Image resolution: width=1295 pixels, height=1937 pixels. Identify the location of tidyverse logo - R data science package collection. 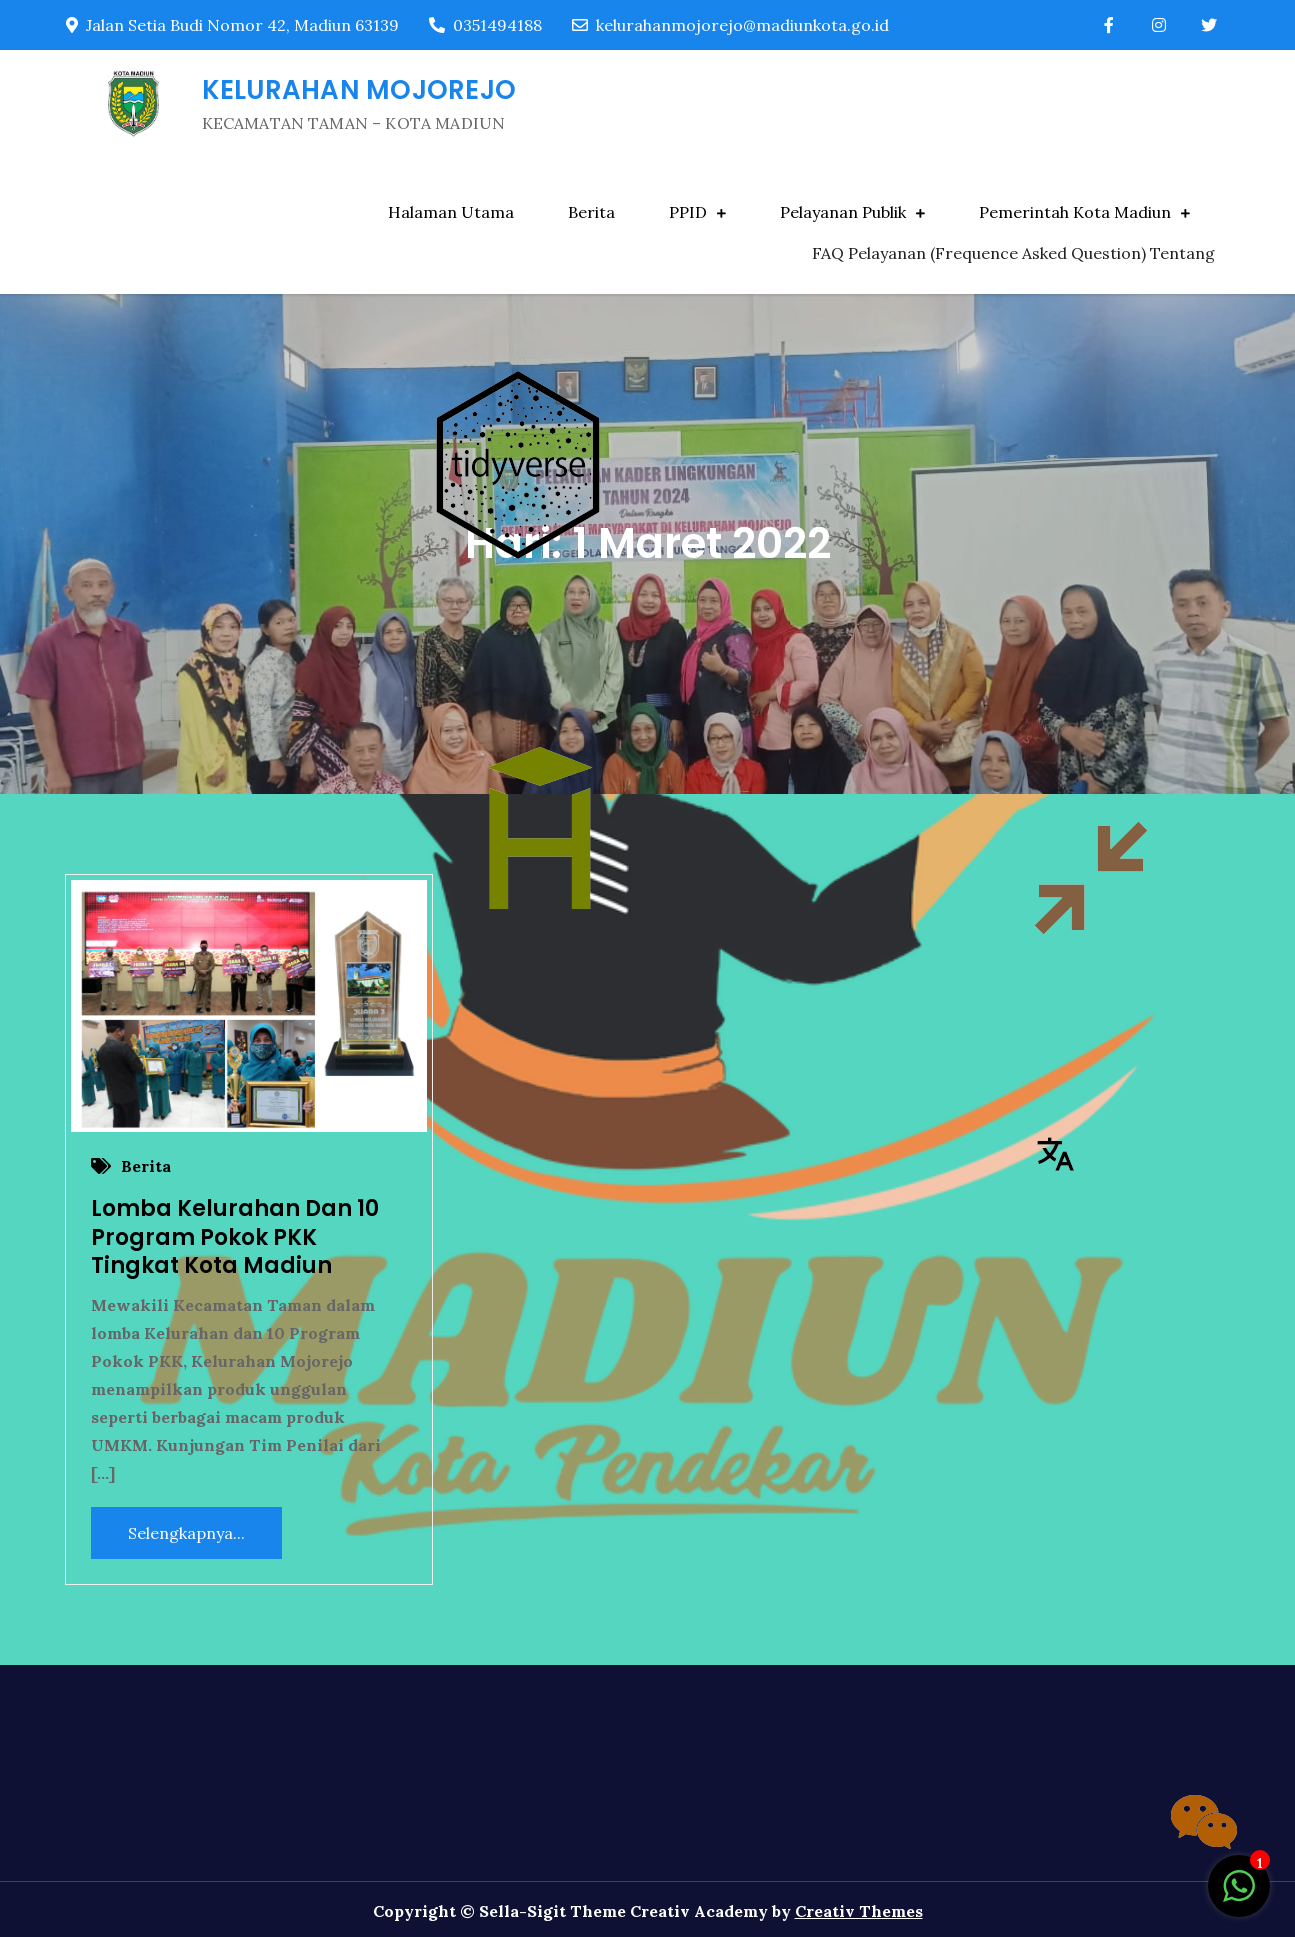
(518, 465).